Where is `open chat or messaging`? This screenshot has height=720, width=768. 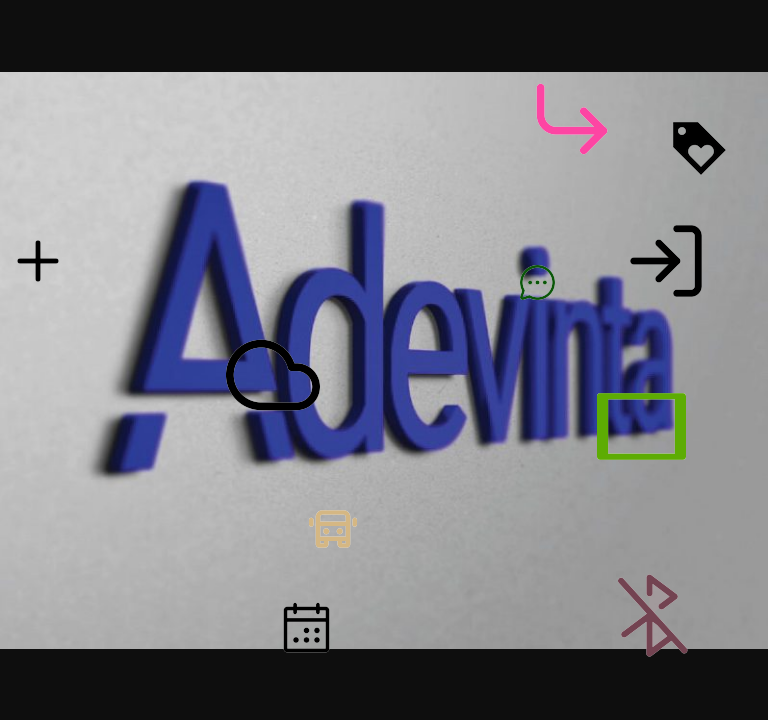
open chat or messaging is located at coordinates (537, 282).